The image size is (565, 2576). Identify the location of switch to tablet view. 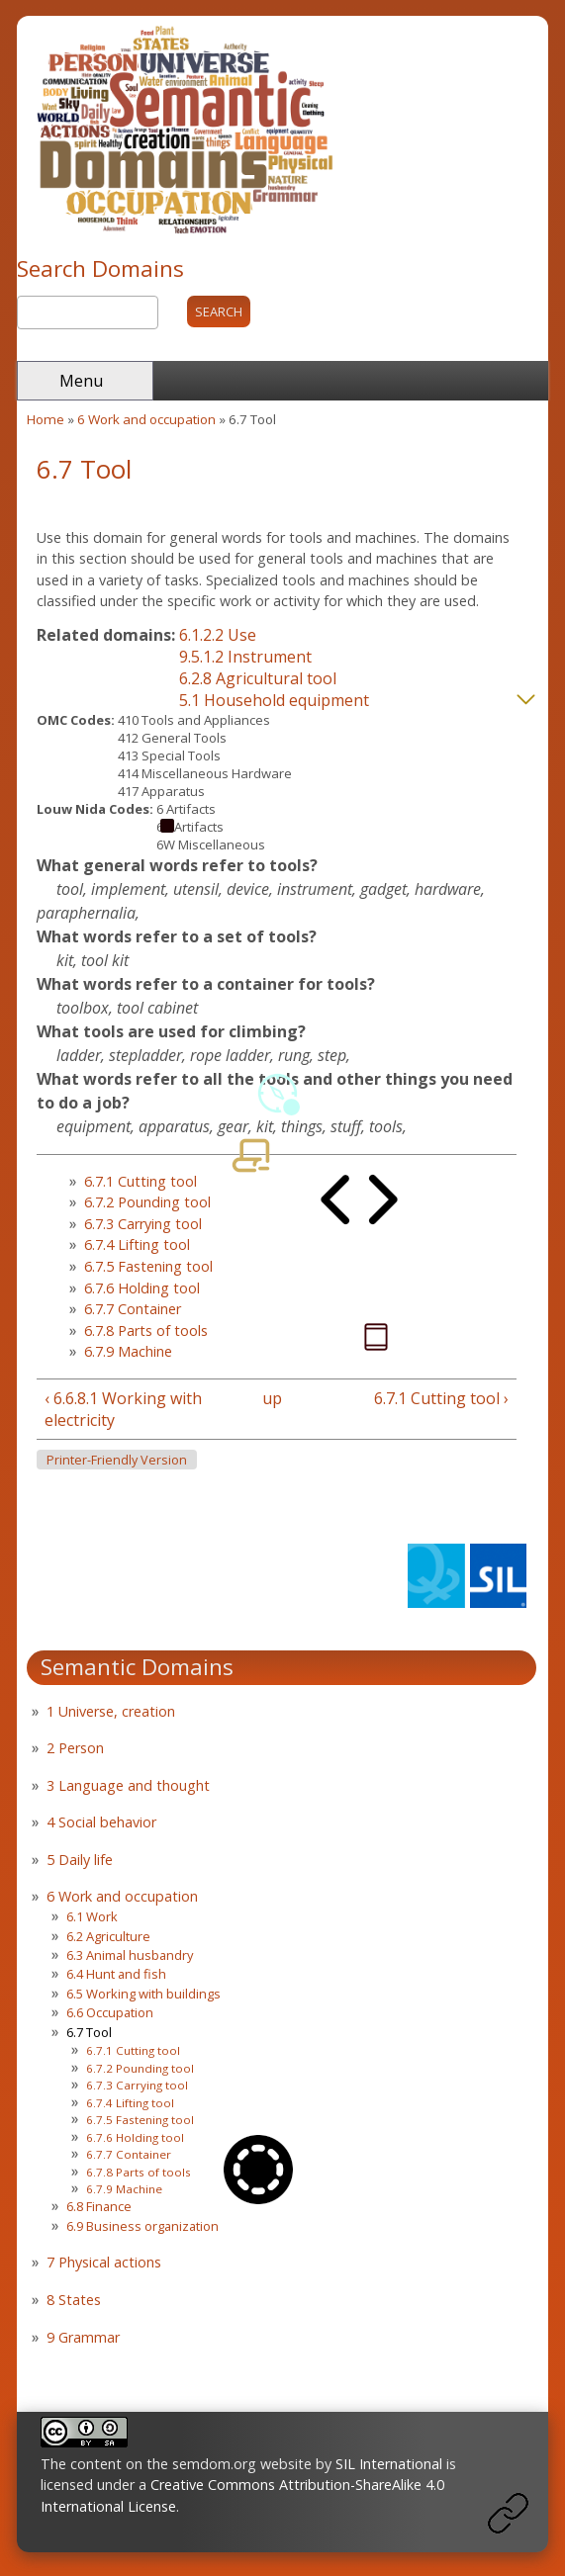
(376, 1337).